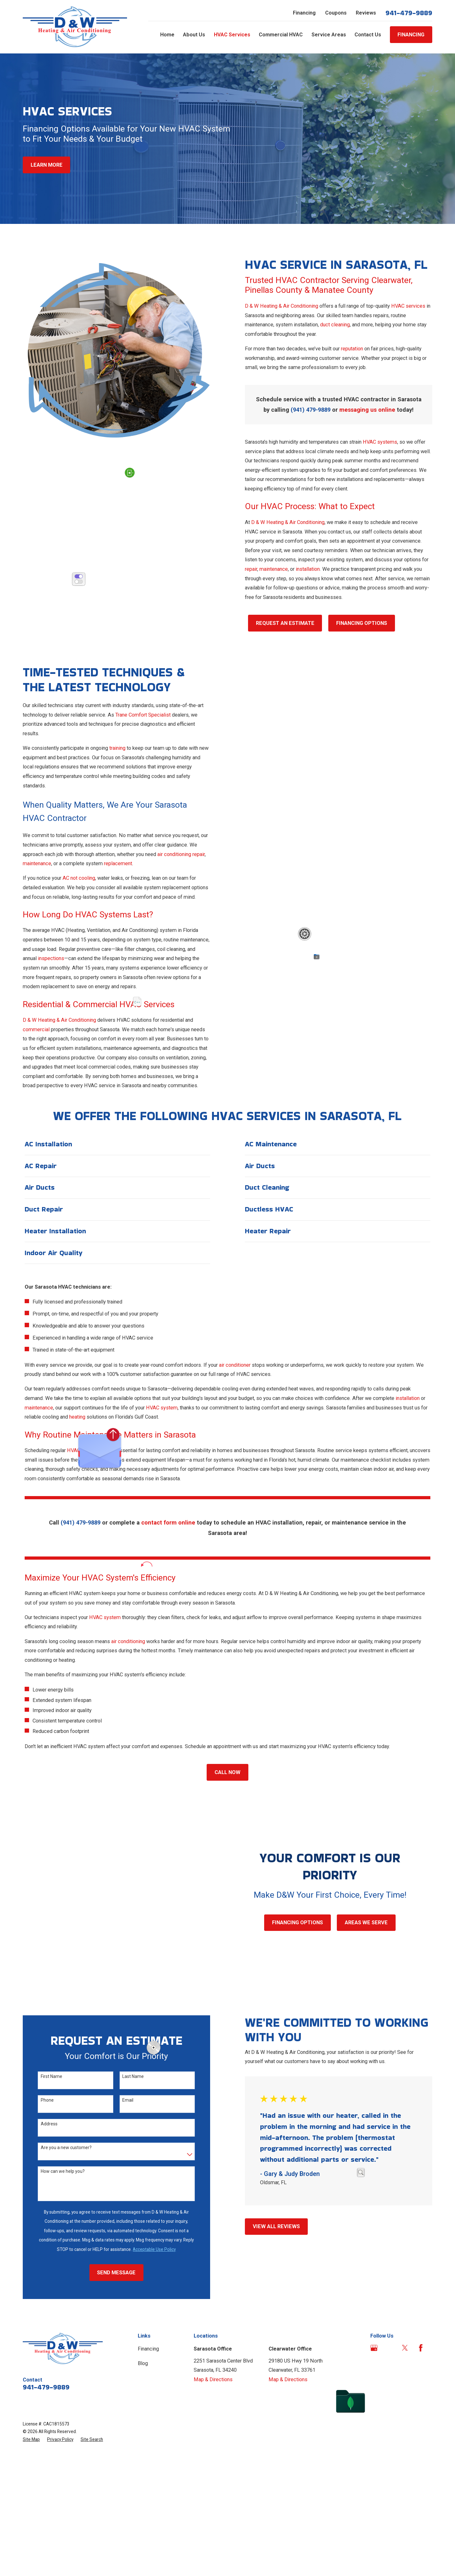 Image resolution: width=455 pixels, height=2576 pixels. What do you see at coordinates (130, 473) in the screenshot?
I see `log out of your account` at bounding box center [130, 473].